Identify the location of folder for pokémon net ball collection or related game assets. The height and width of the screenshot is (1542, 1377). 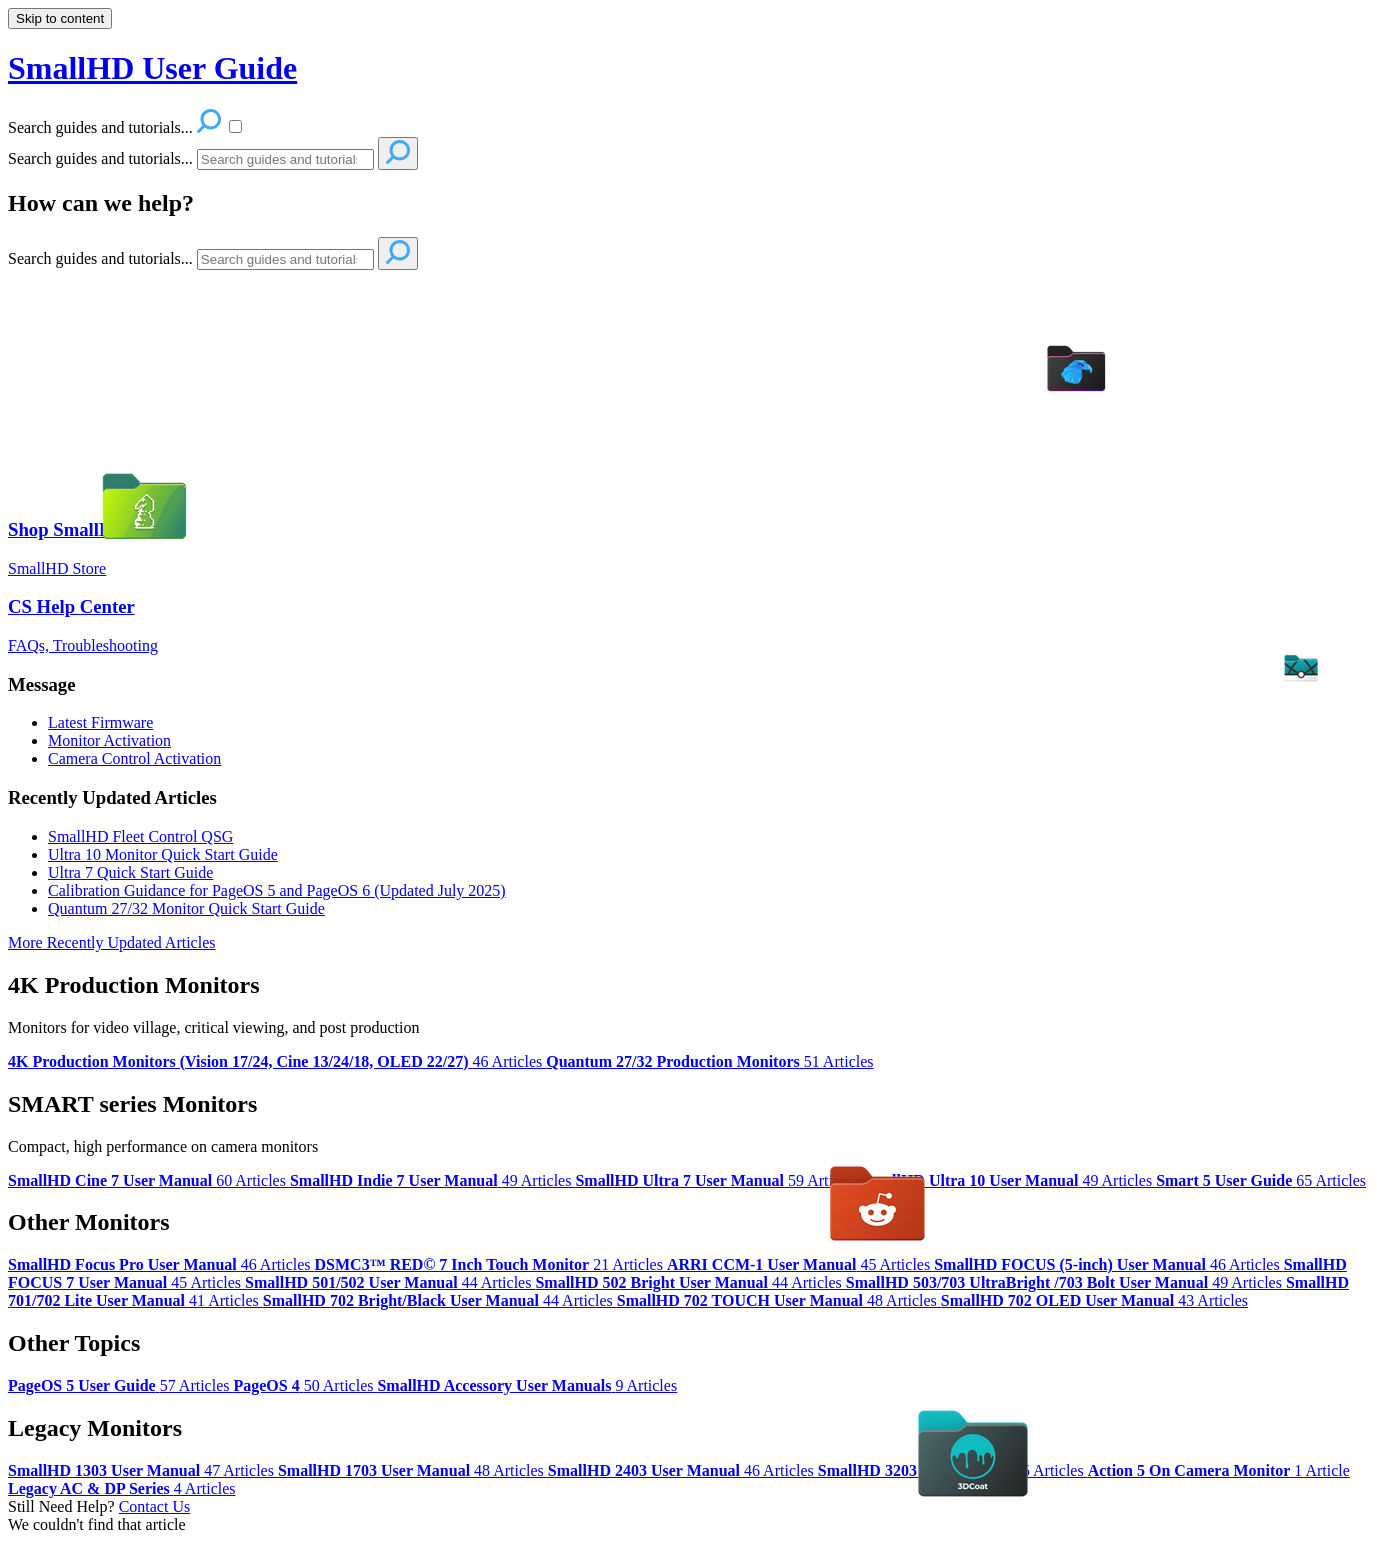
(1301, 669).